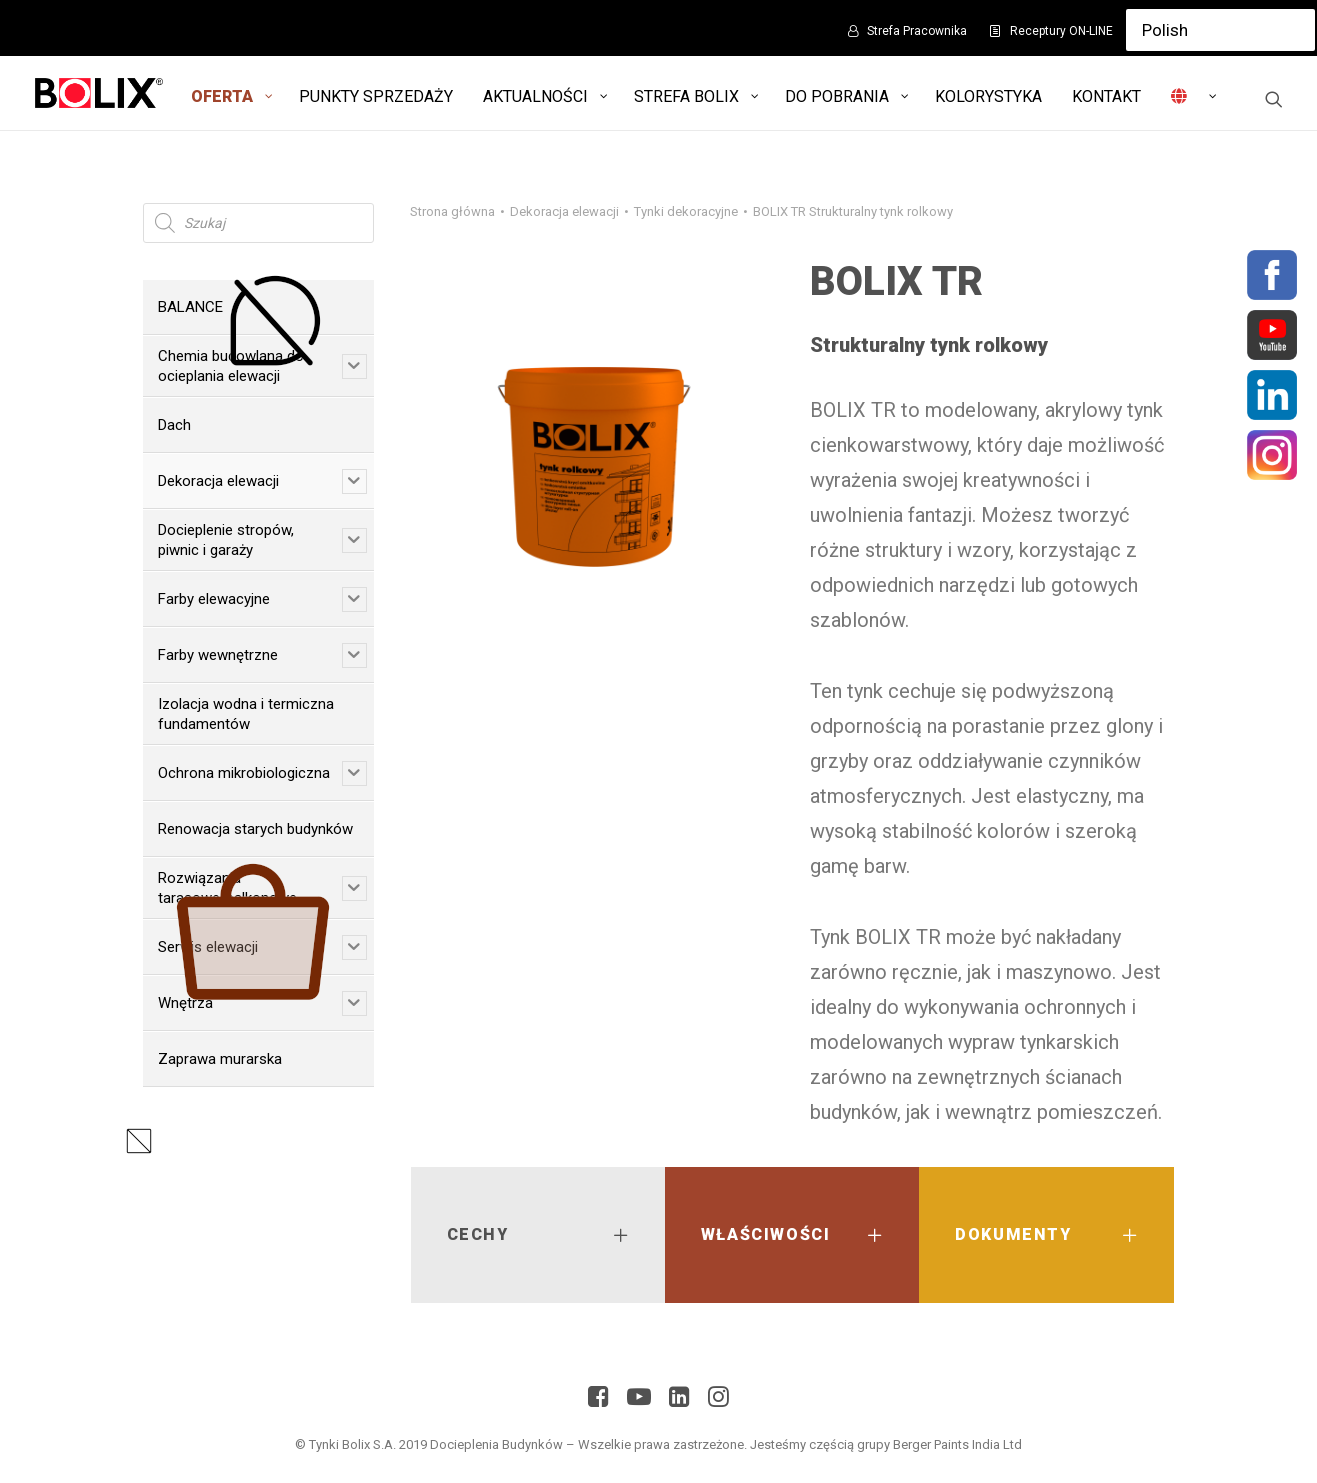  I want to click on placeholder for missing or unloaded image content, so click(139, 1141).